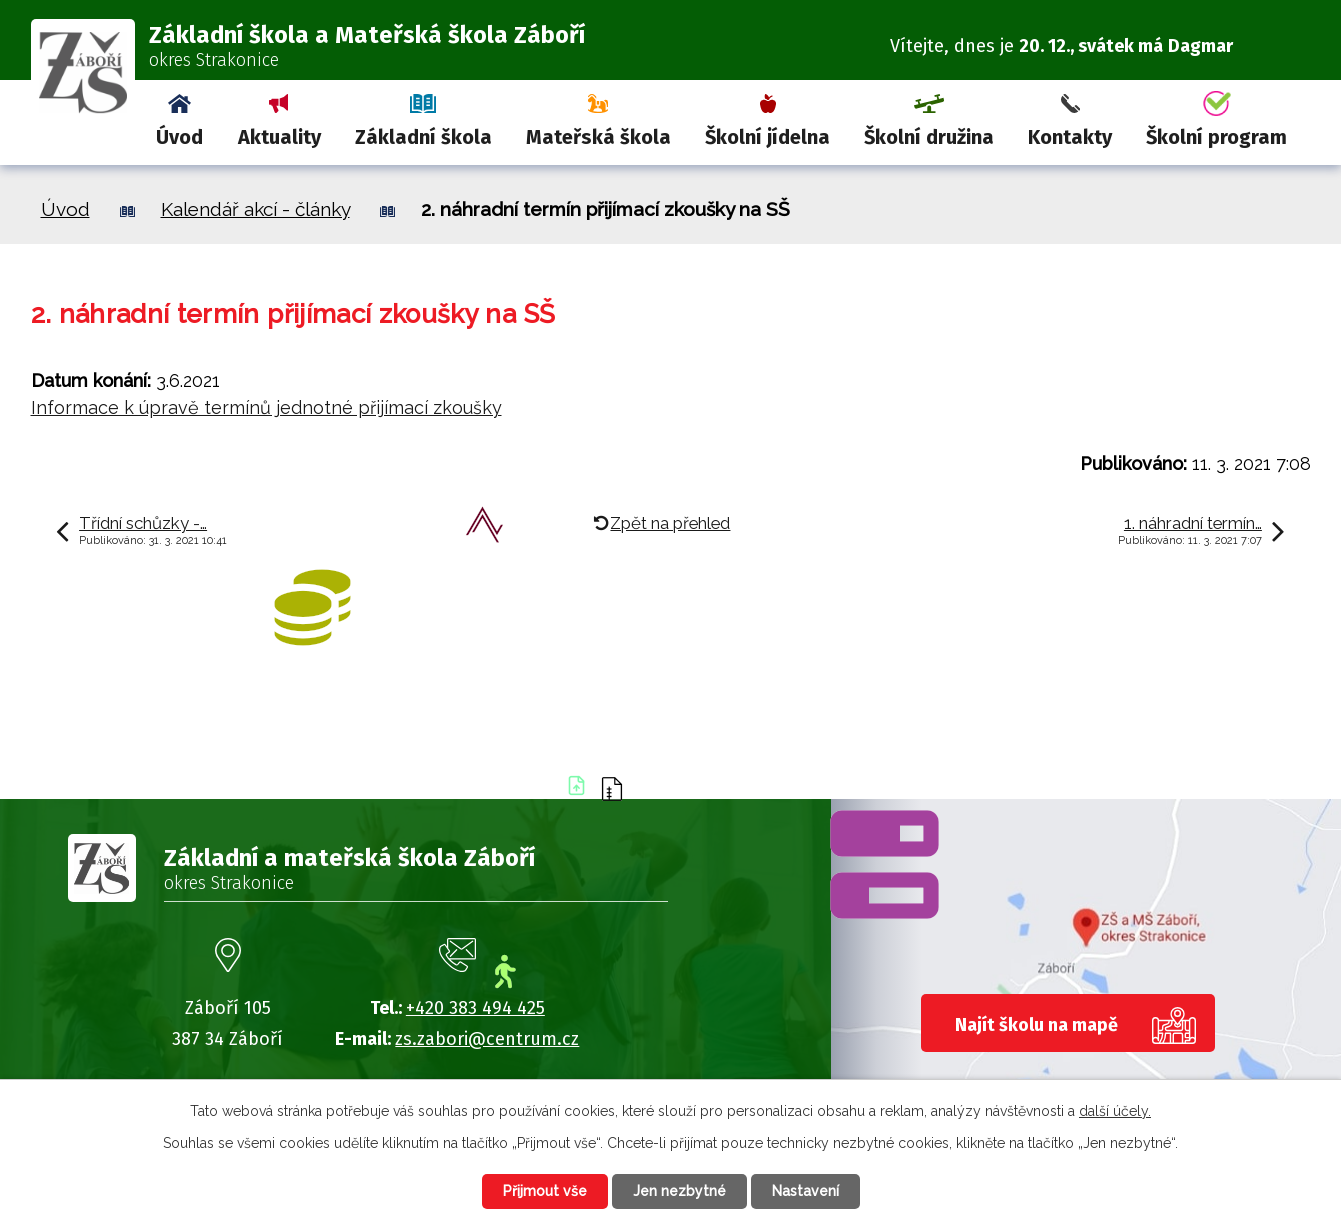  Describe the element at coordinates (312, 607) in the screenshot. I see `view your coin balance or currency` at that location.